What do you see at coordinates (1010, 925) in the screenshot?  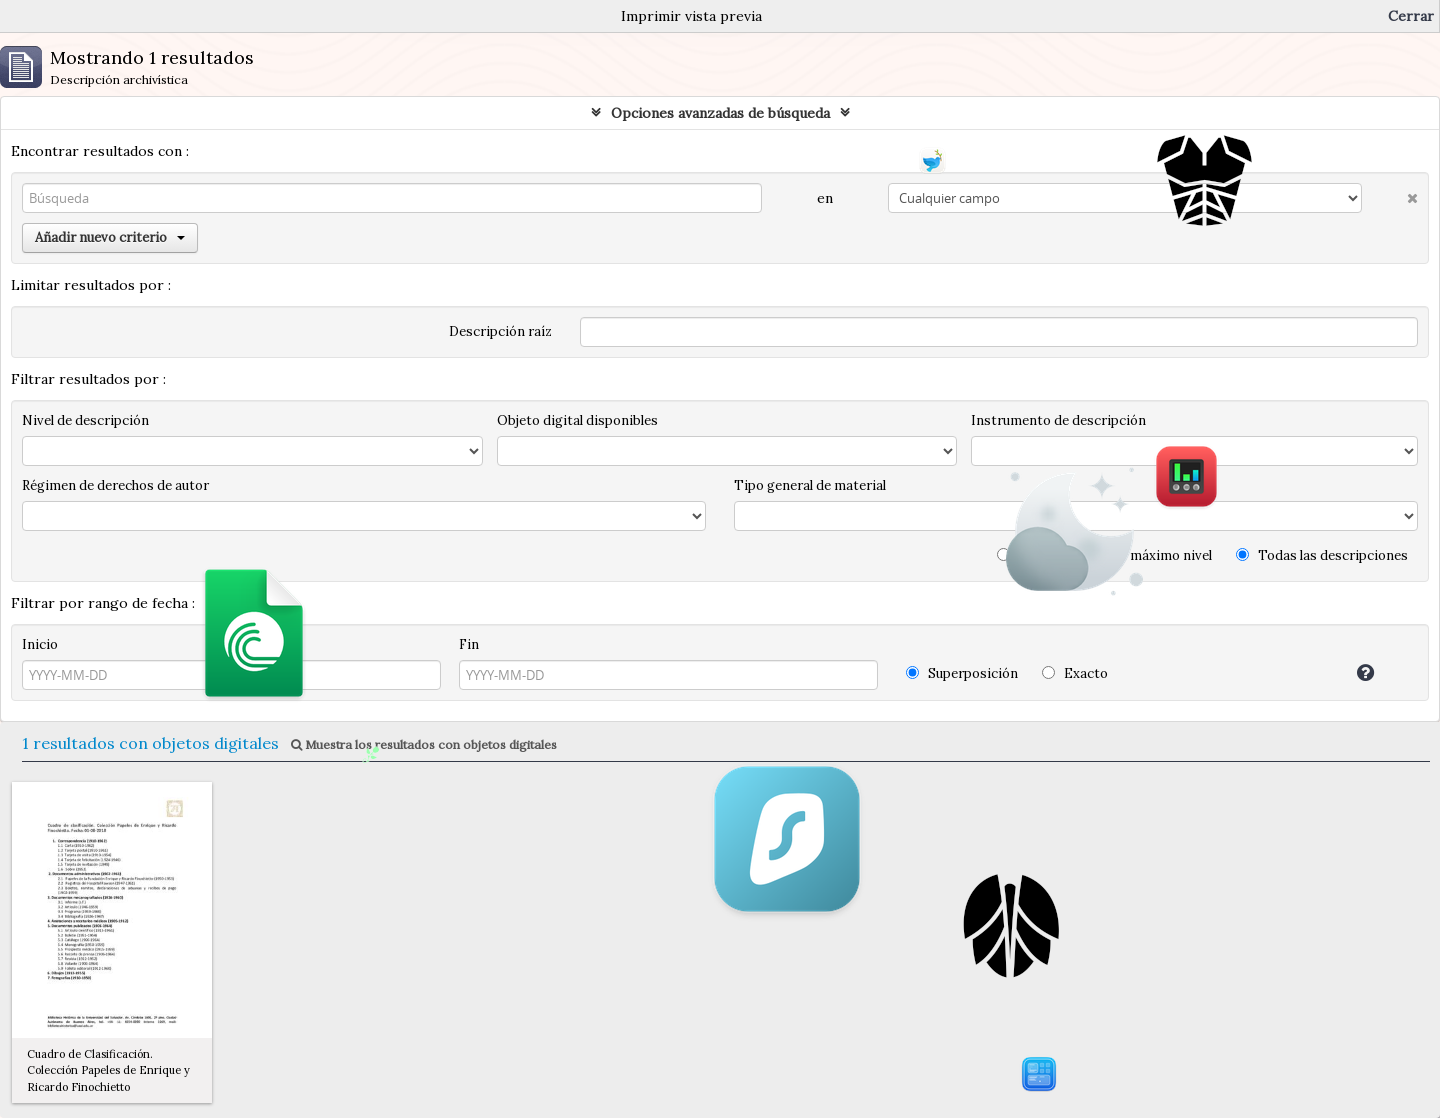 I see `open a loot crate or mystery item` at bounding box center [1010, 925].